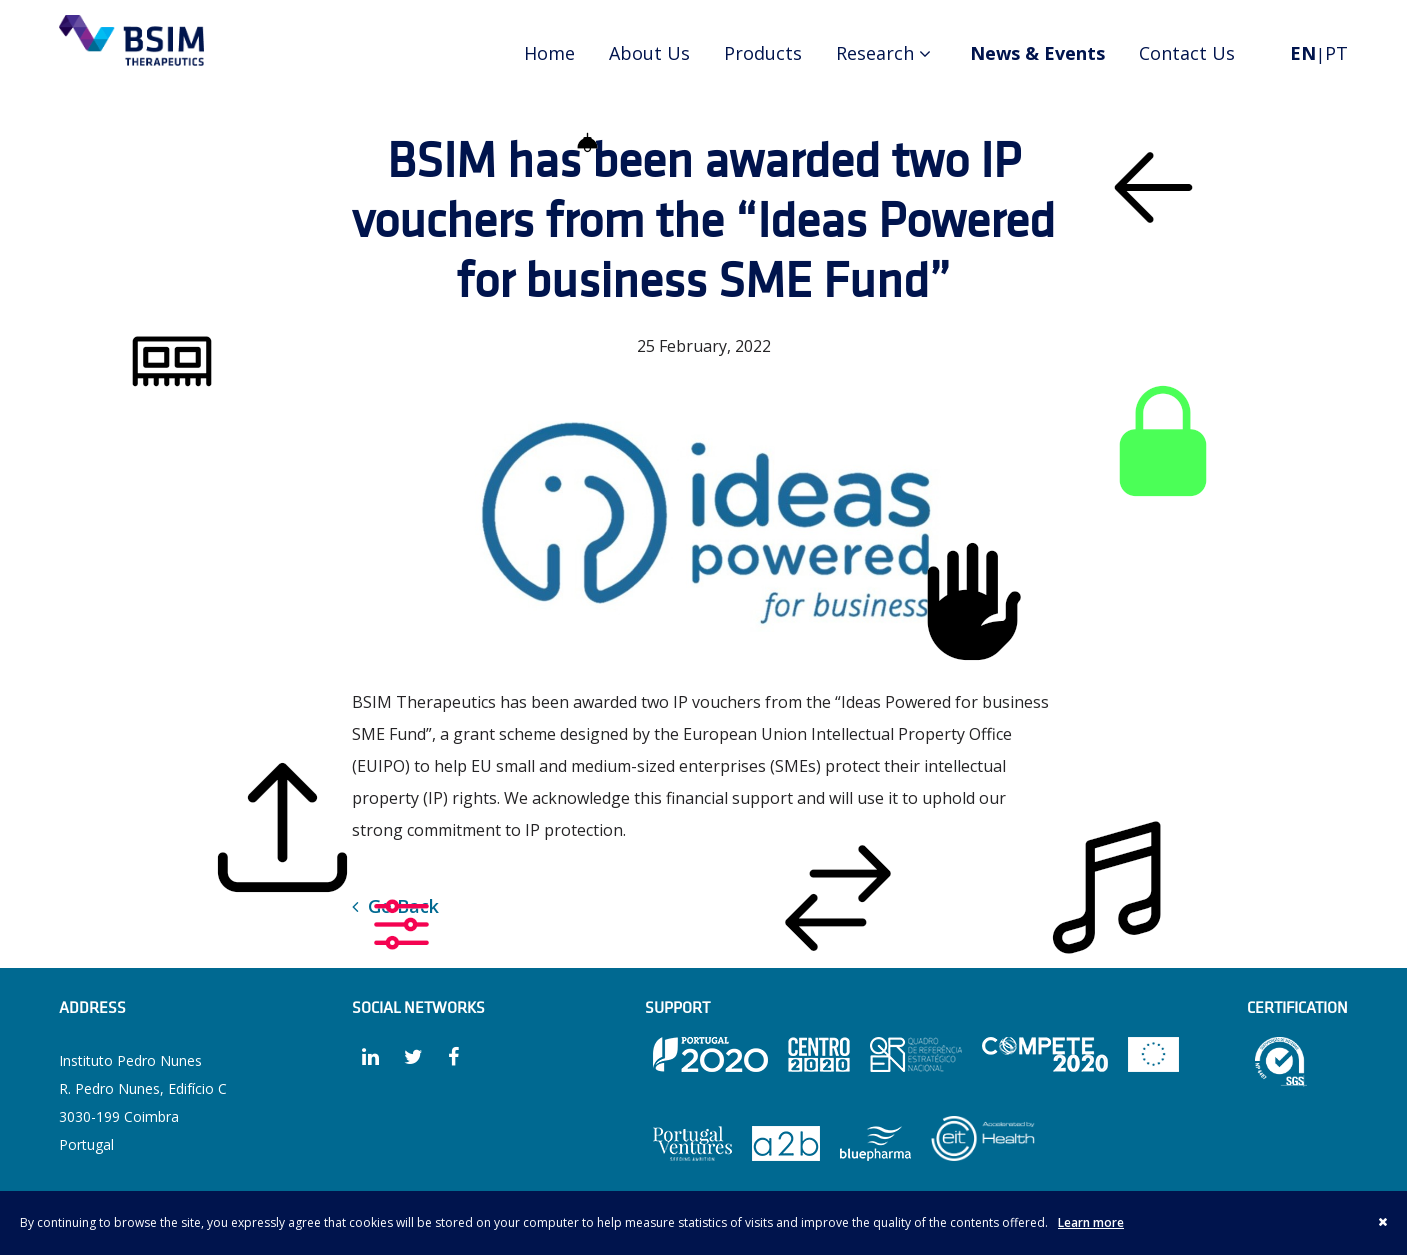 The width and height of the screenshot is (1407, 1255). Describe the element at coordinates (401, 924) in the screenshot. I see `adjust settings or preferences` at that location.